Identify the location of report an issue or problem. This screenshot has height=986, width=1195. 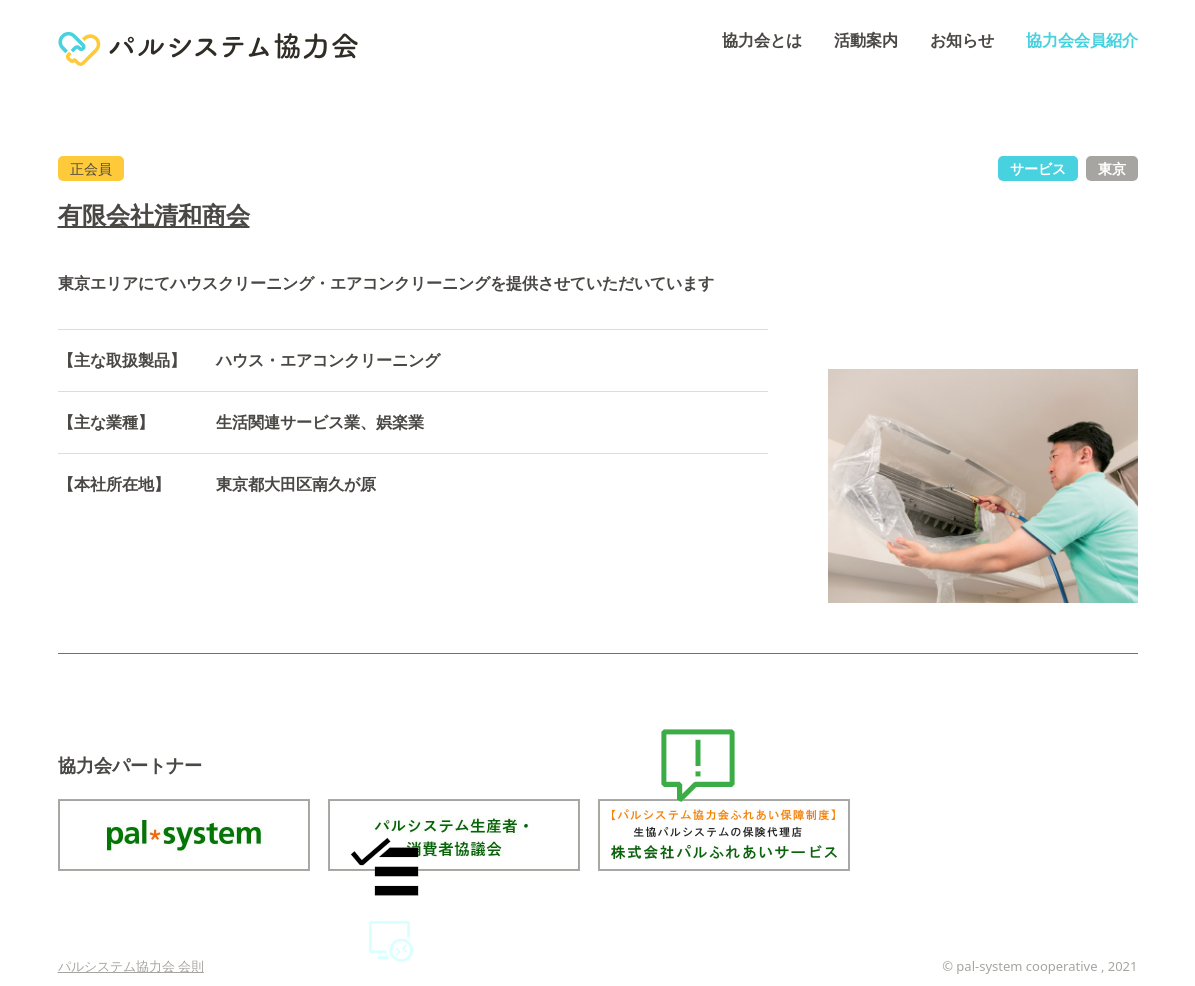
(698, 766).